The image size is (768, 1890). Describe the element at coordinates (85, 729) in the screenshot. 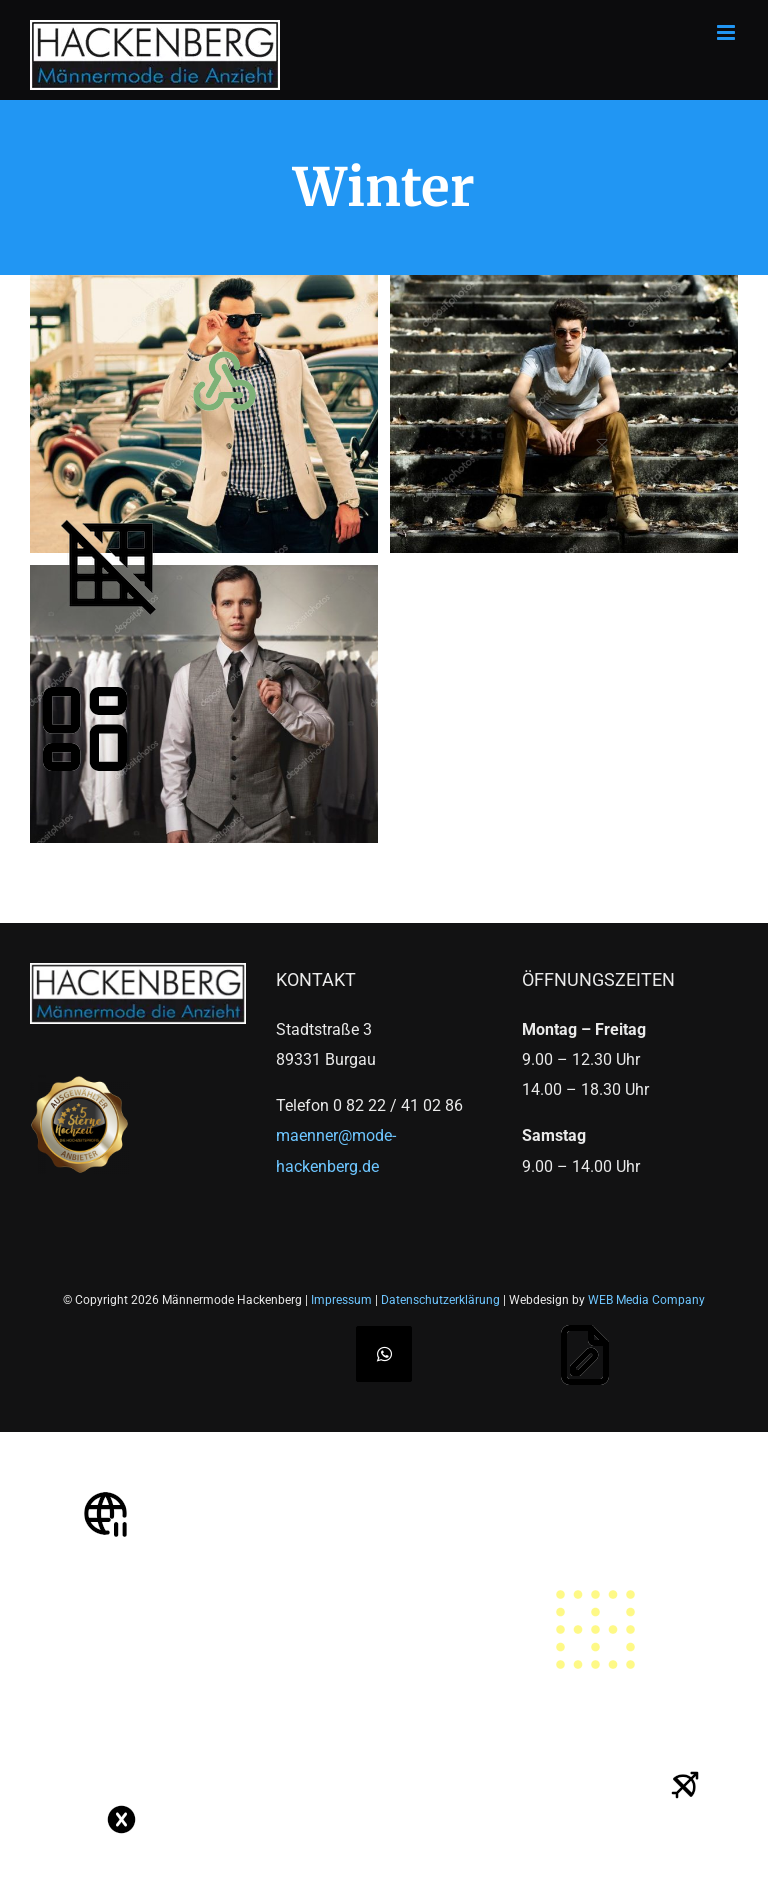

I see `open dashboard view` at that location.